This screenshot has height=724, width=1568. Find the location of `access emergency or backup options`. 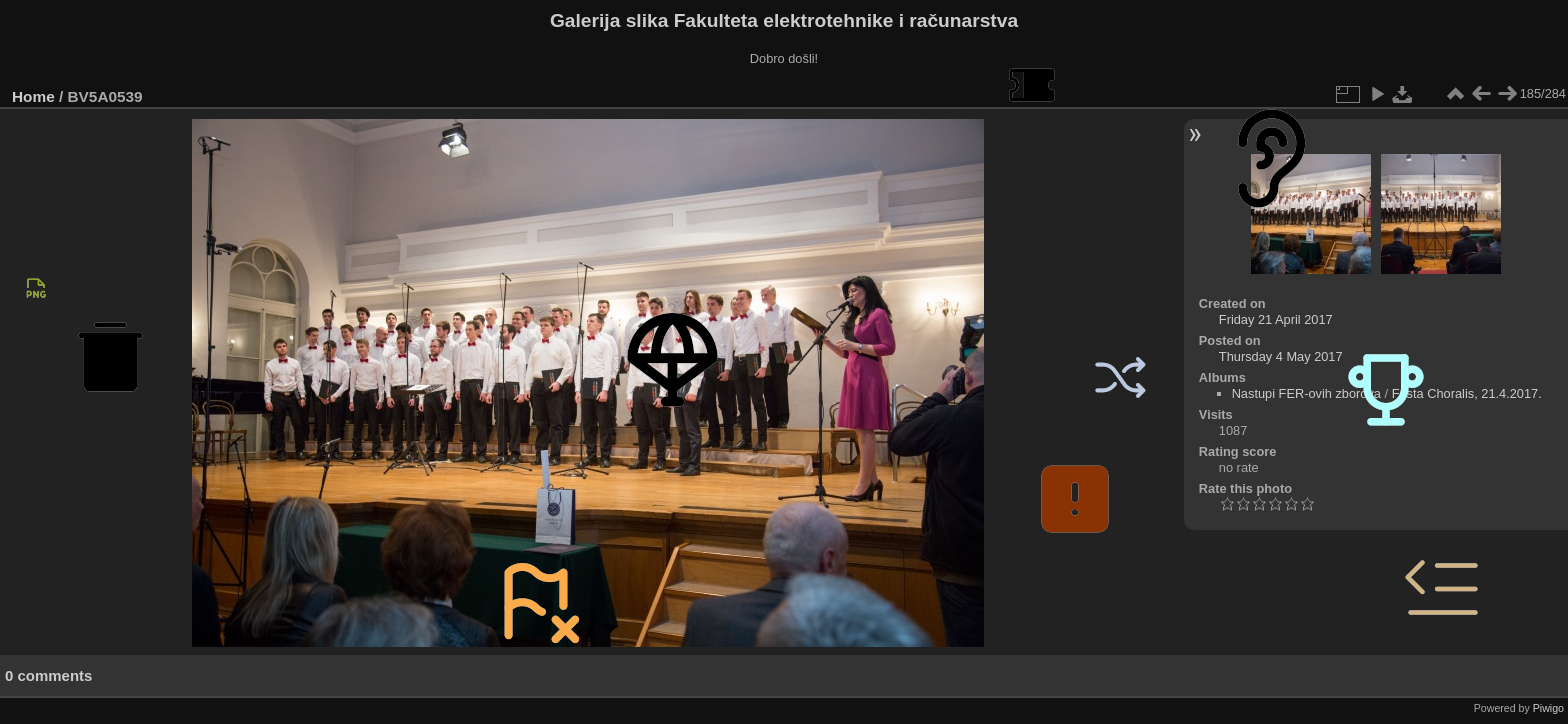

access emergency or backup options is located at coordinates (672, 361).